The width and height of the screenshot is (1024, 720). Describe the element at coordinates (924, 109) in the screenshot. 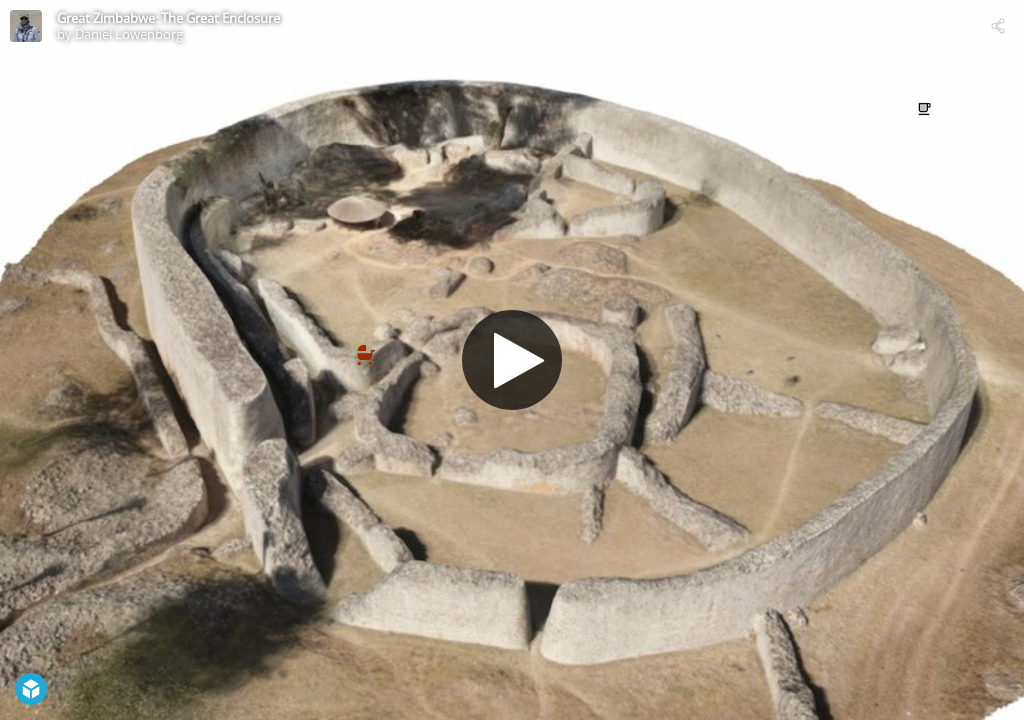

I see `access café or coffee shop locations` at that location.